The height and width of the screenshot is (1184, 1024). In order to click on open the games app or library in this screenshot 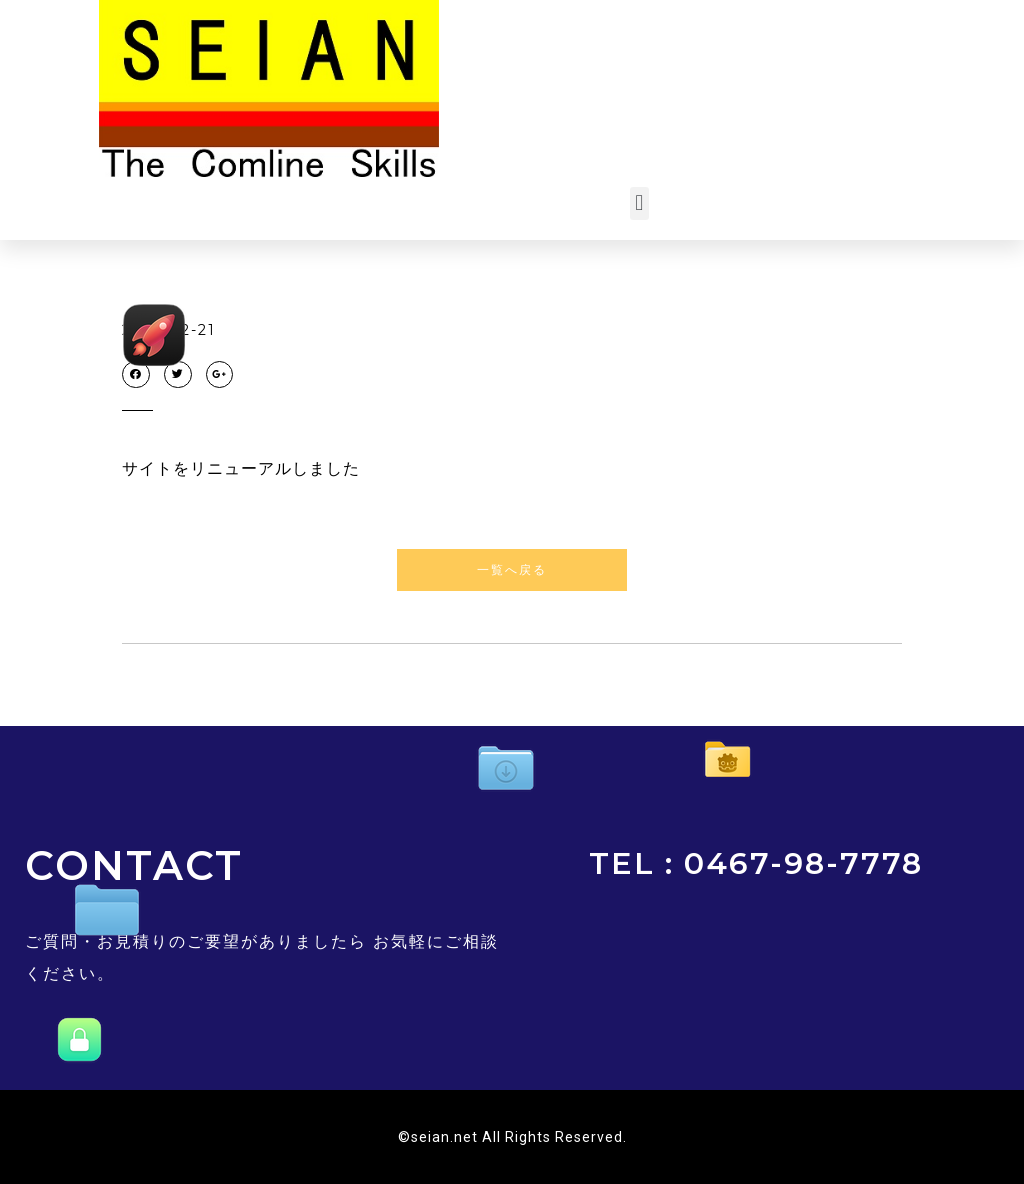, I will do `click(154, 335)`.